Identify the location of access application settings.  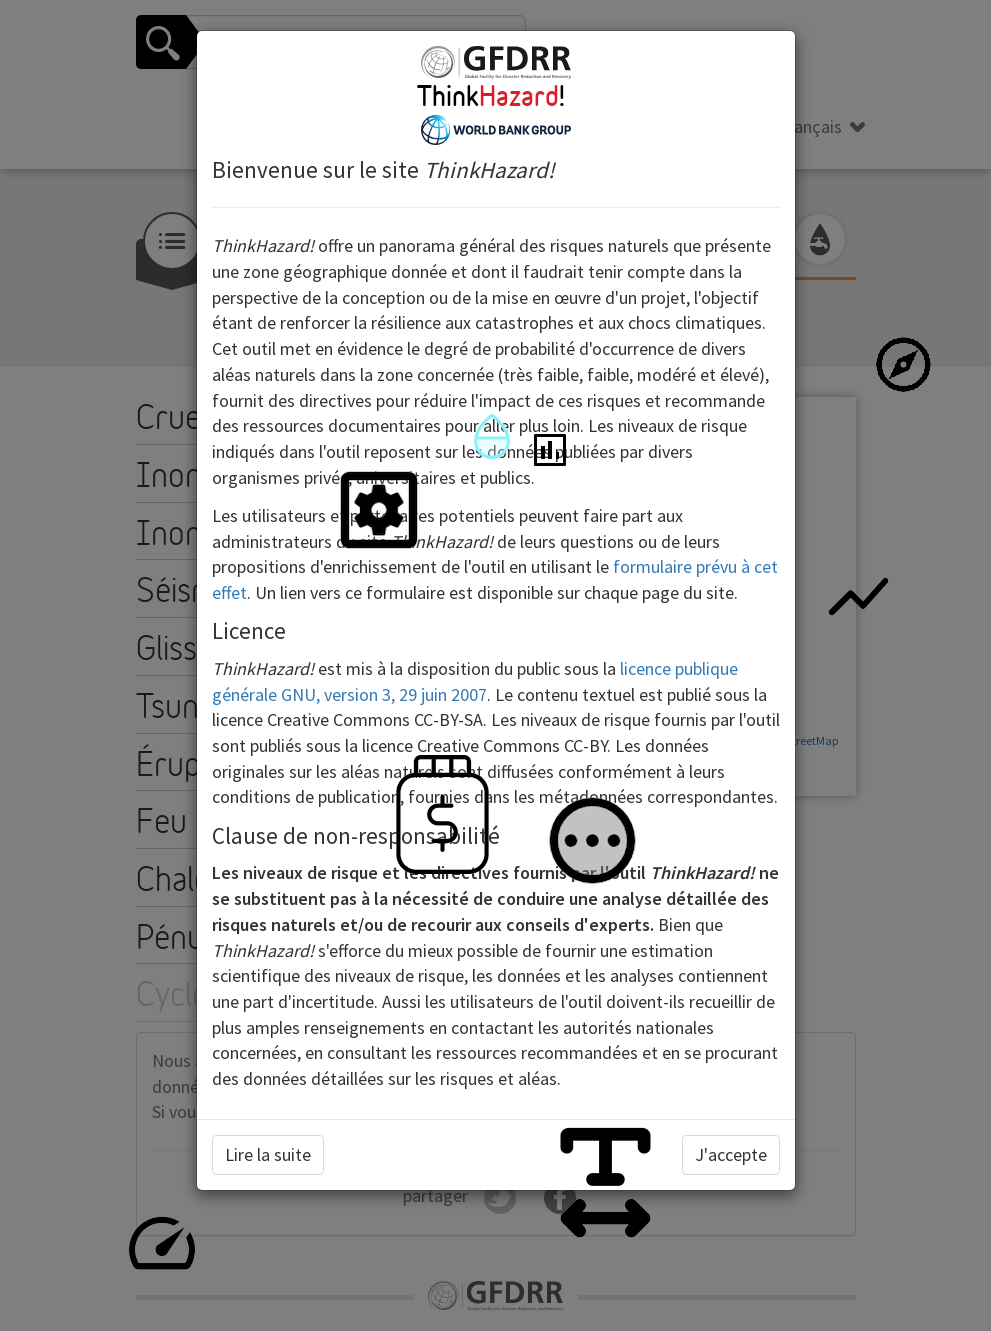
(379, 510).